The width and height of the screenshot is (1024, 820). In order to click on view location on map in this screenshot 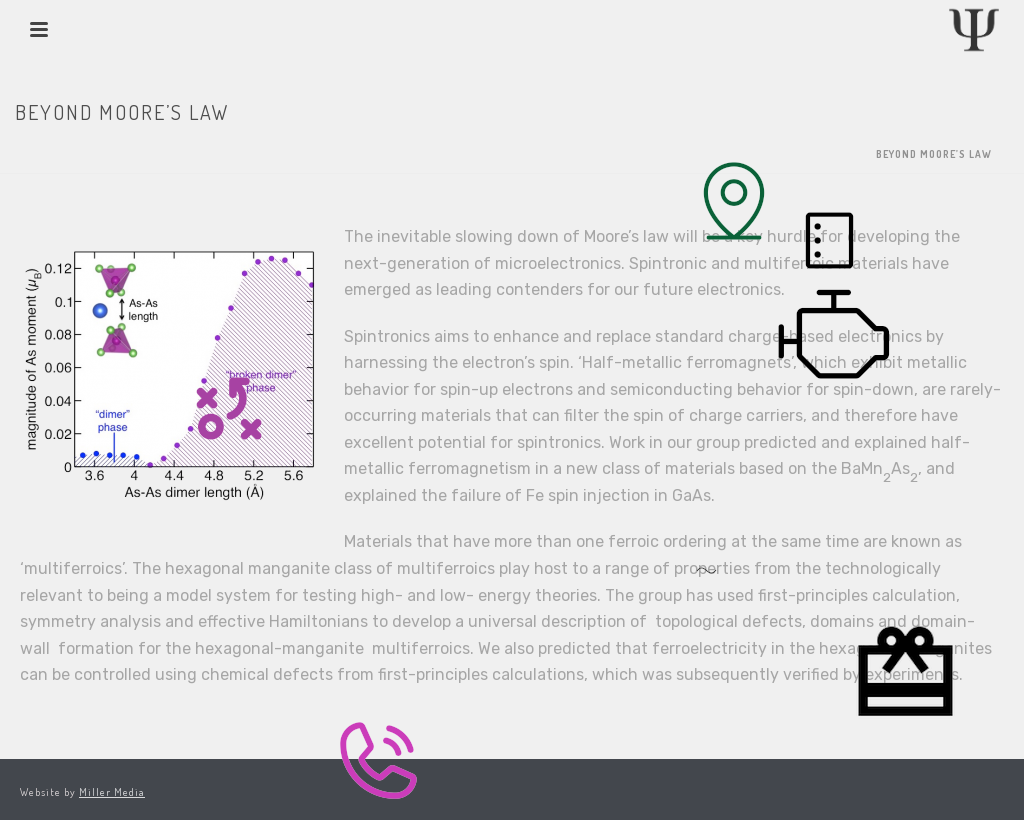, I will do `click(734, 201)`.